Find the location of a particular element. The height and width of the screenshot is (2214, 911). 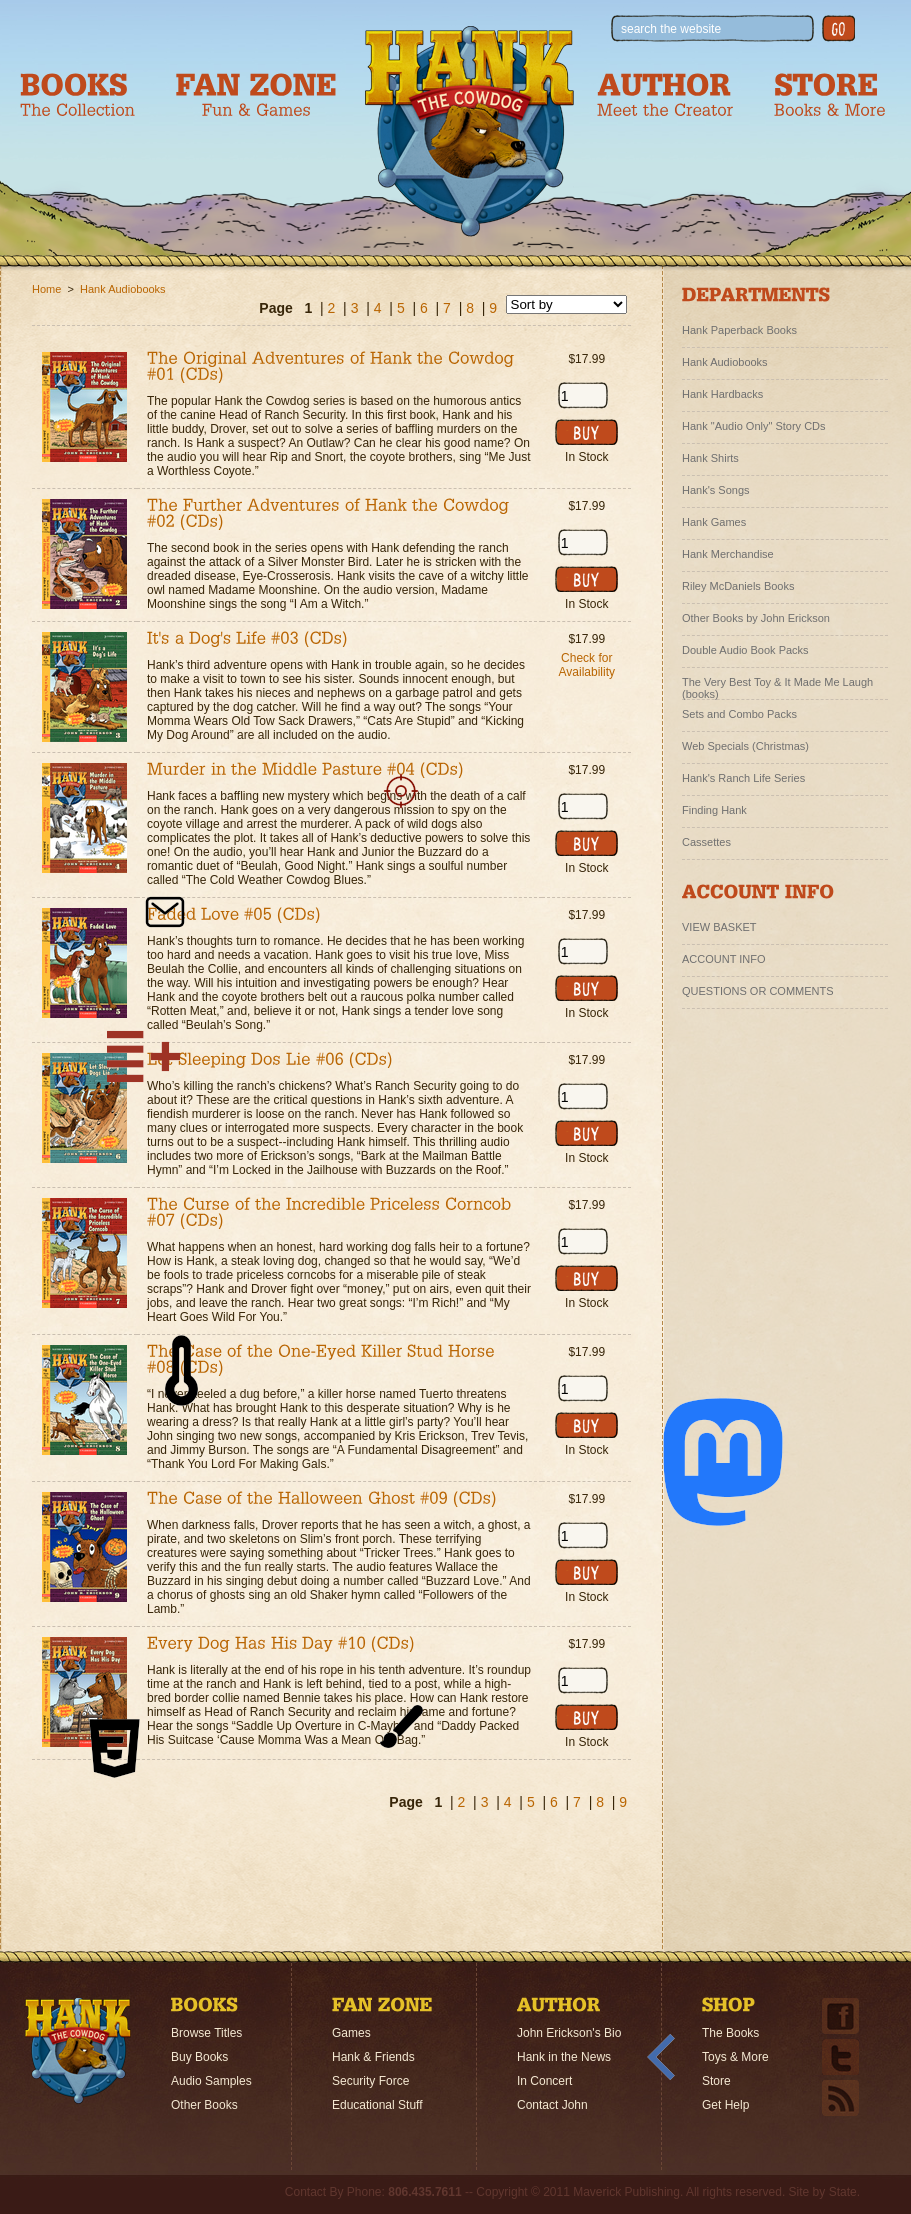

go back to the previous screen is located at coordinates (661, 2057).